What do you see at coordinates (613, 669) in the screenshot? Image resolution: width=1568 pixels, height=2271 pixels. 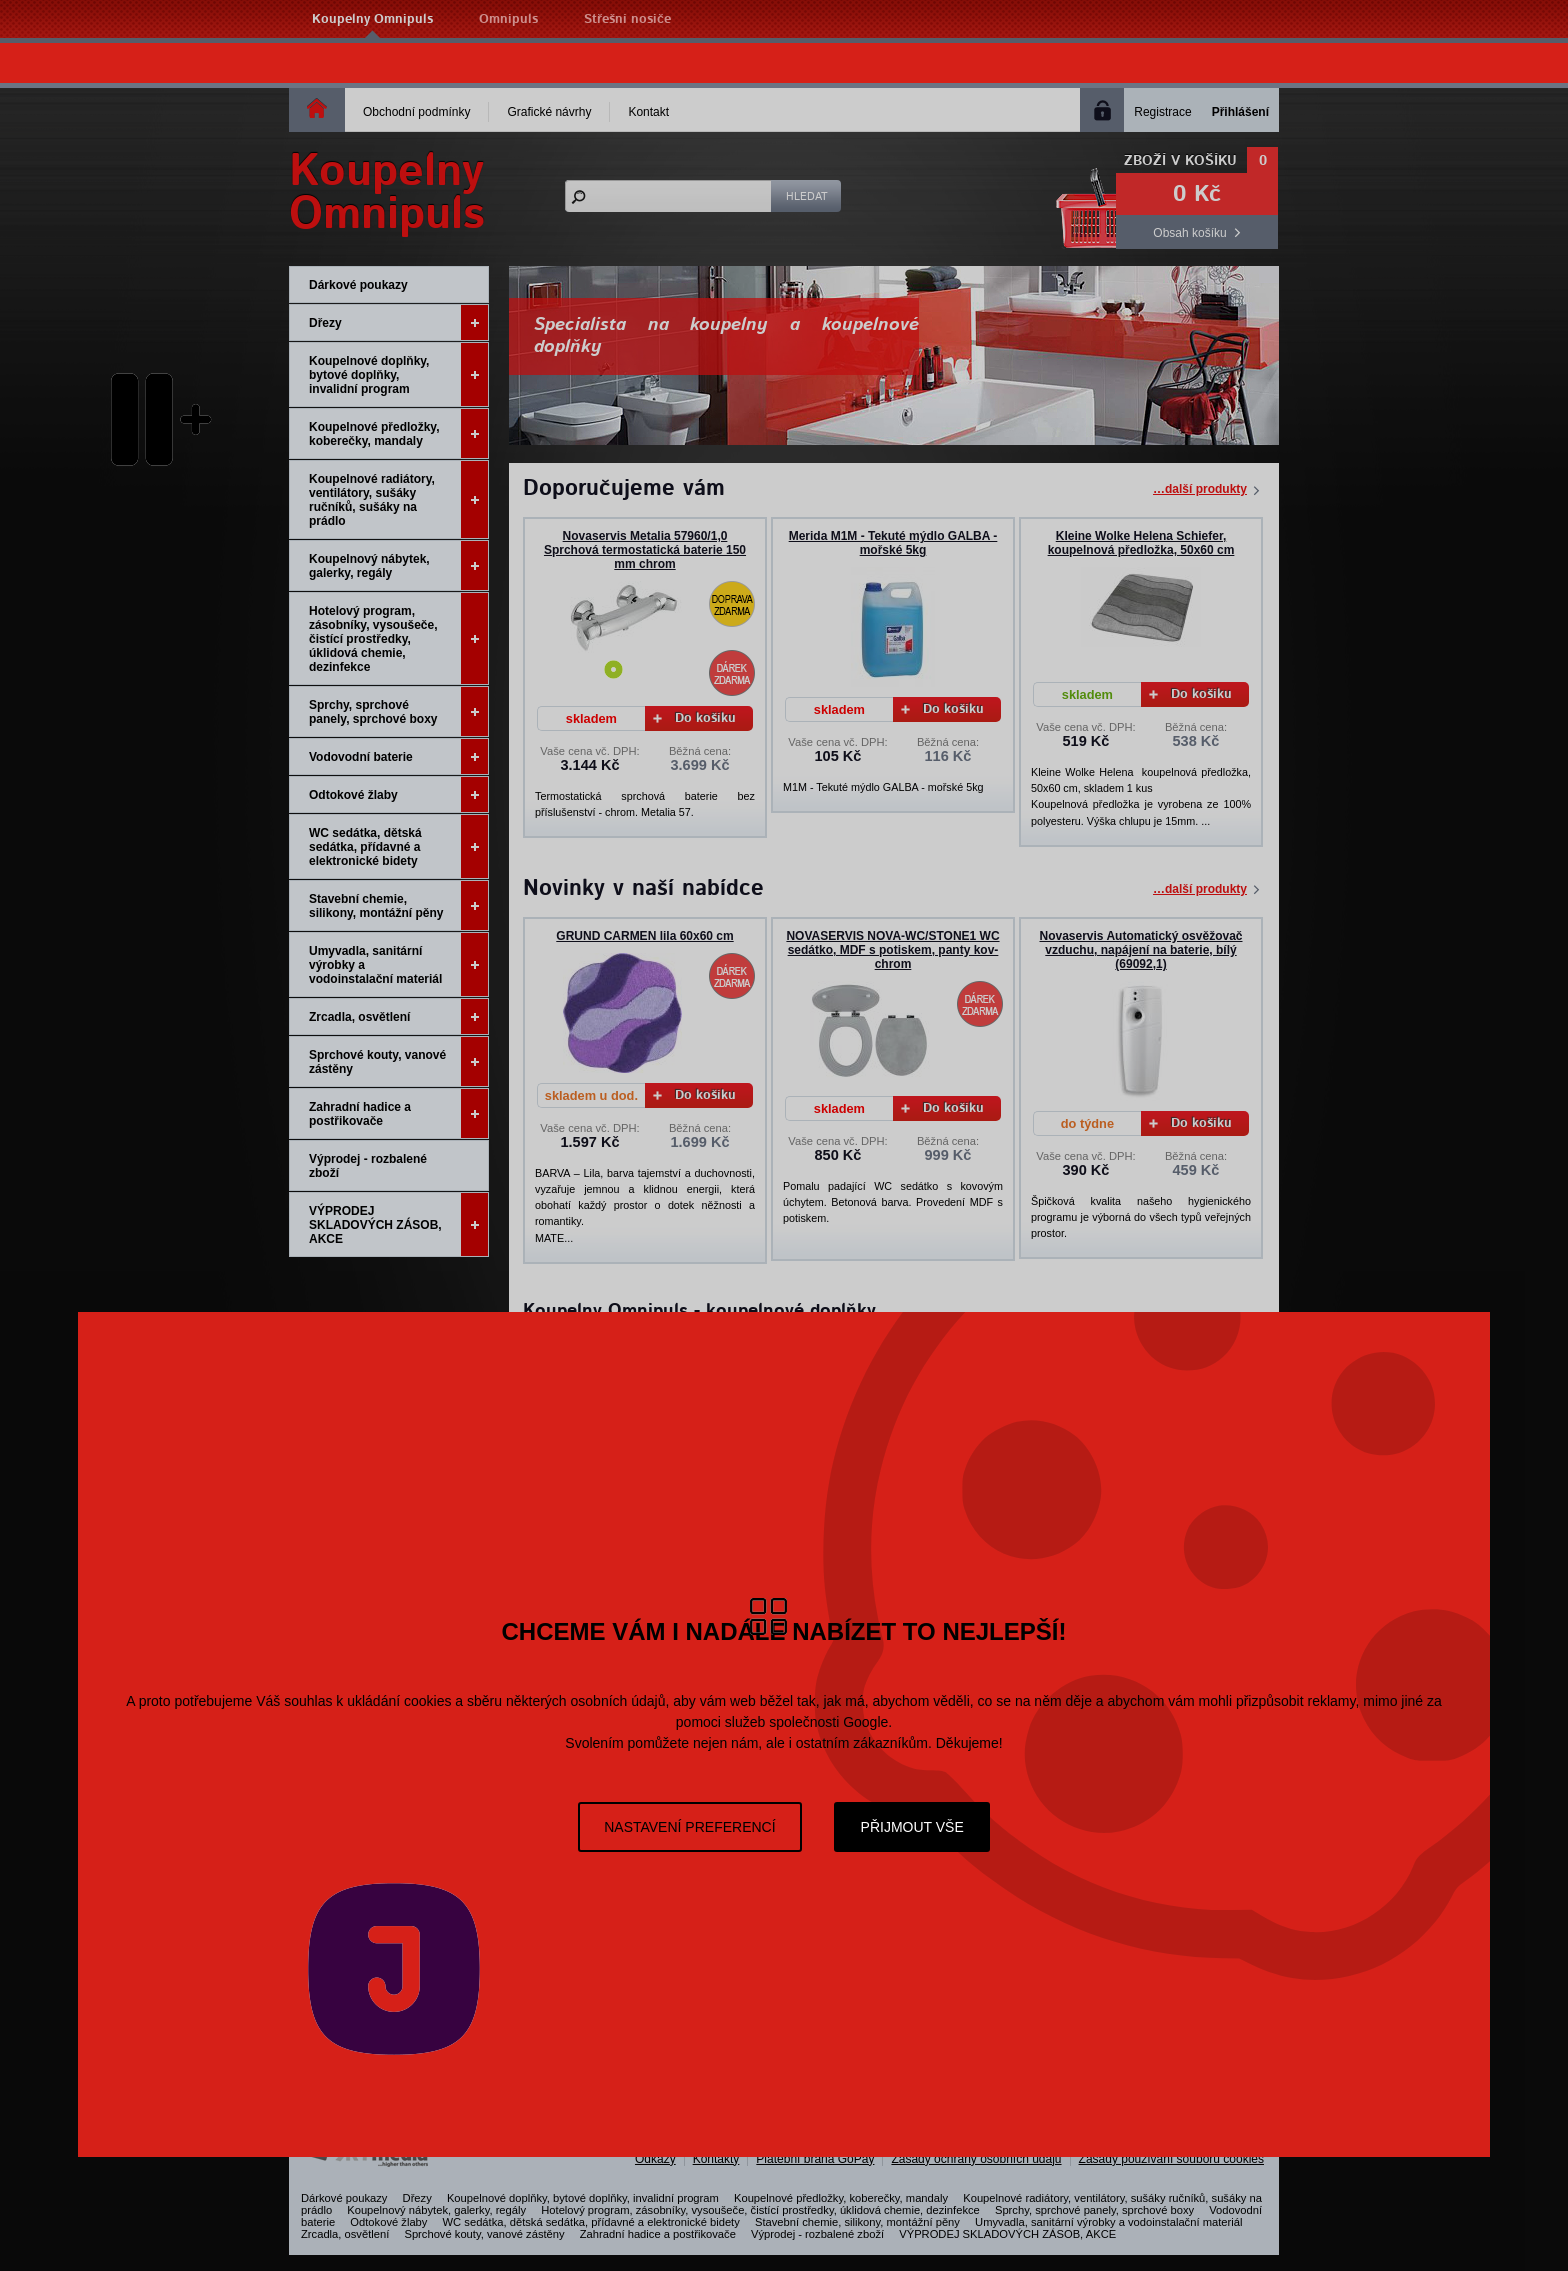 I see `indicates an unread notification or new item` at bounding box center [613, 669].